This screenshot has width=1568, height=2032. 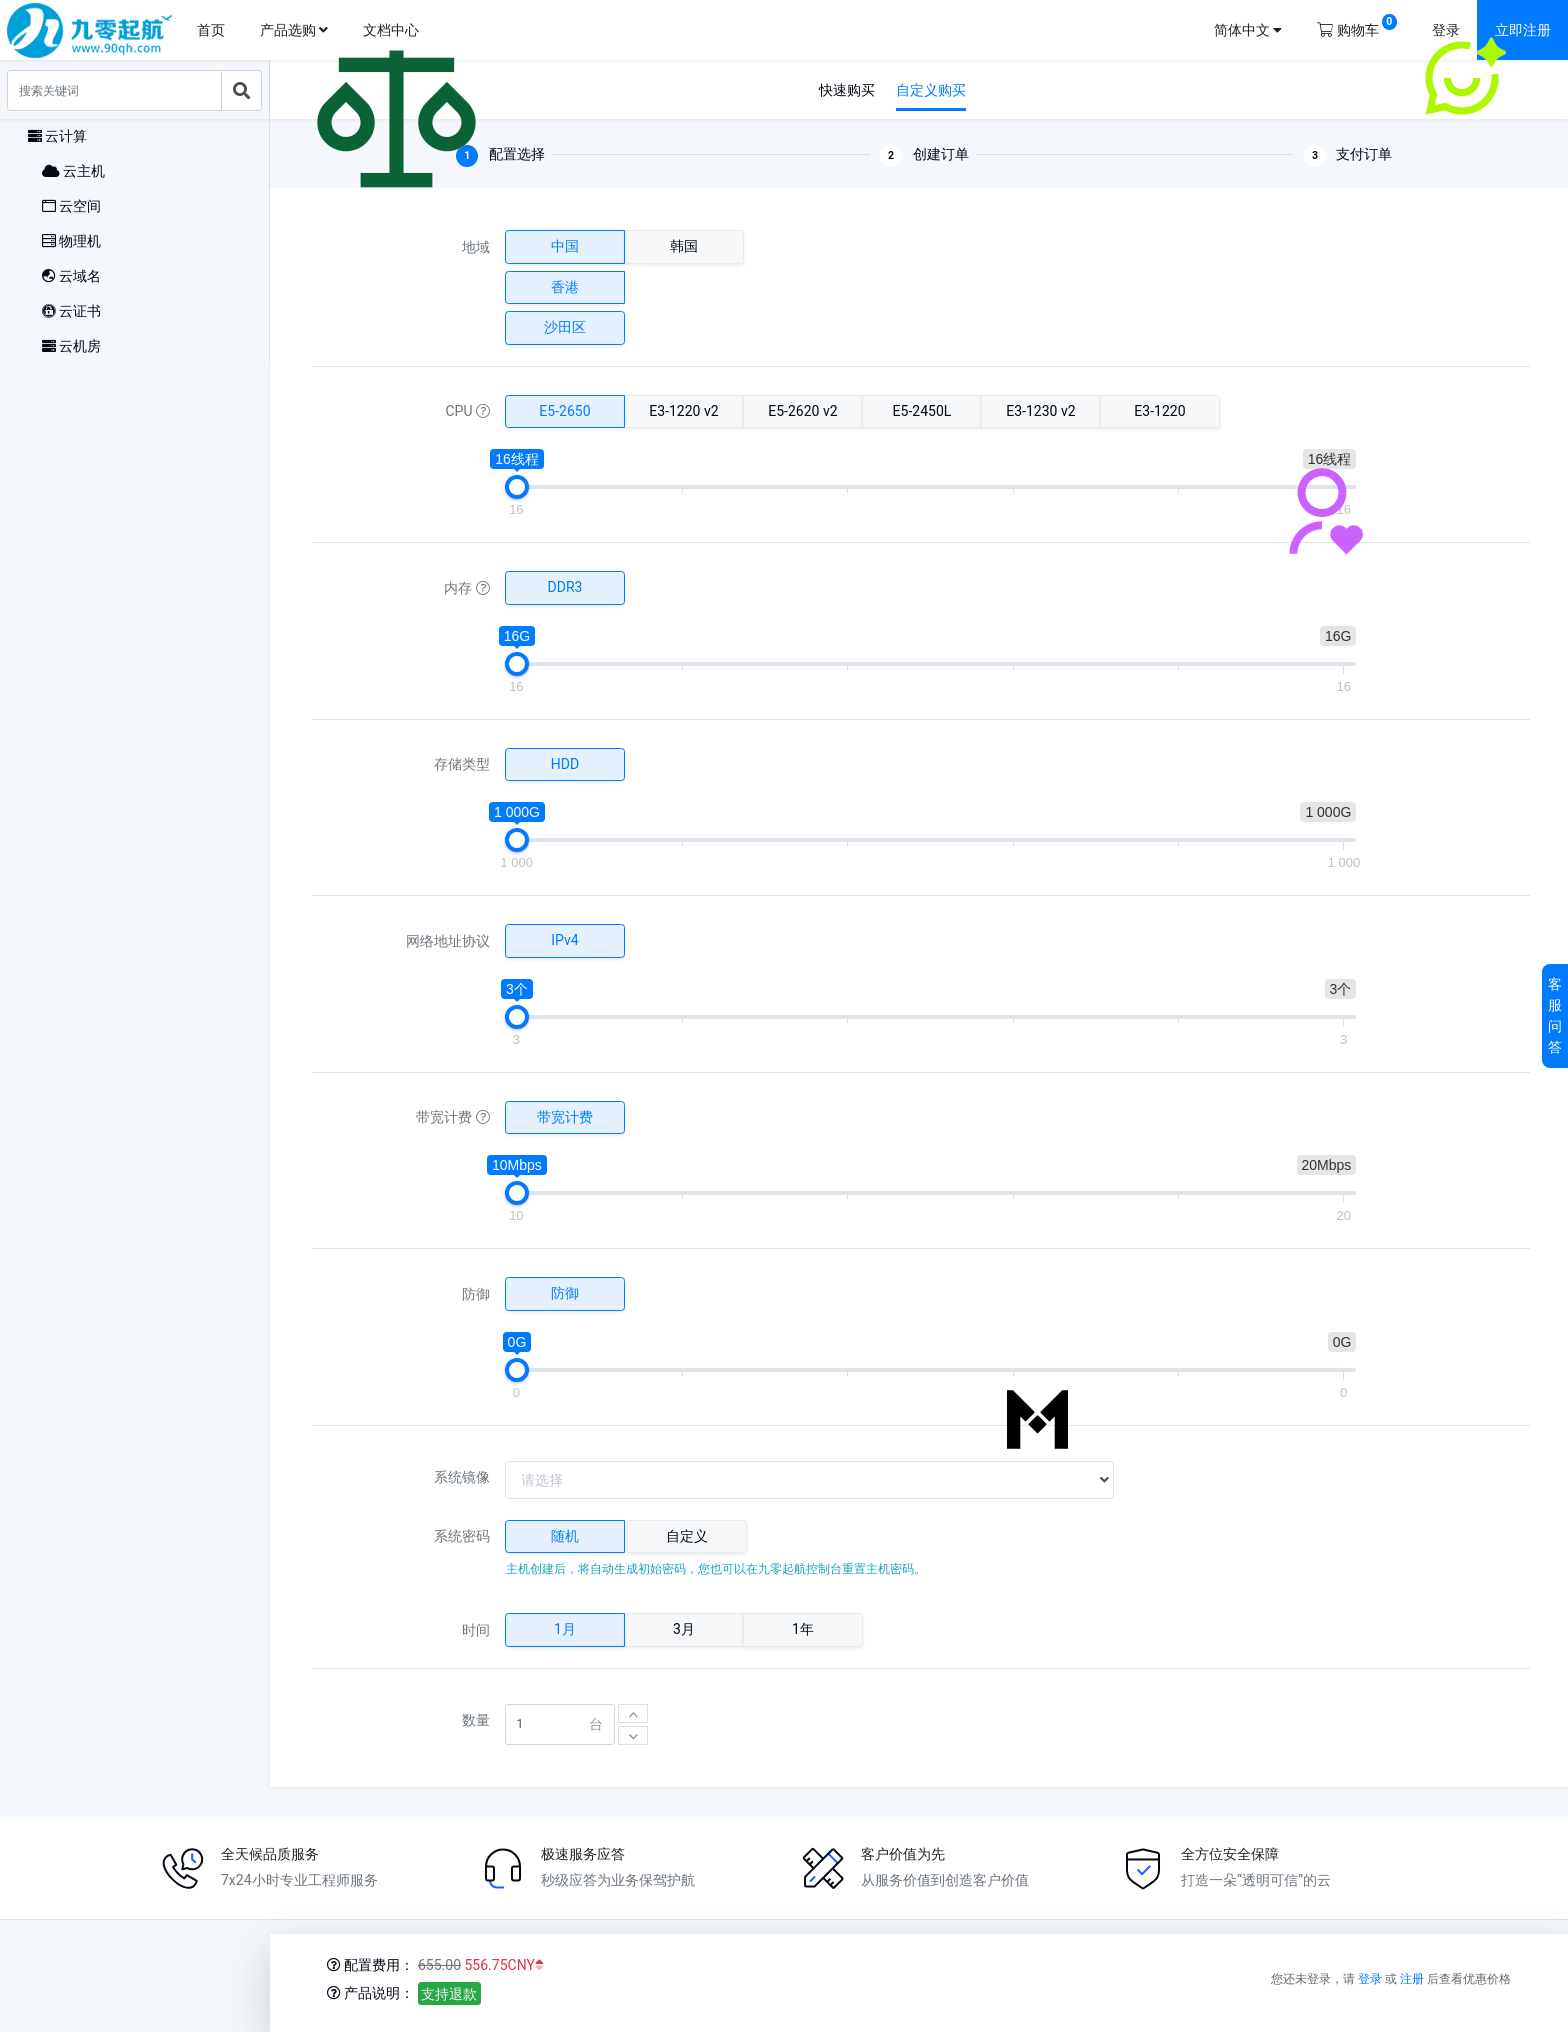 I want to click on start a conversation with AI assistant, so click(x=1462, y=78).